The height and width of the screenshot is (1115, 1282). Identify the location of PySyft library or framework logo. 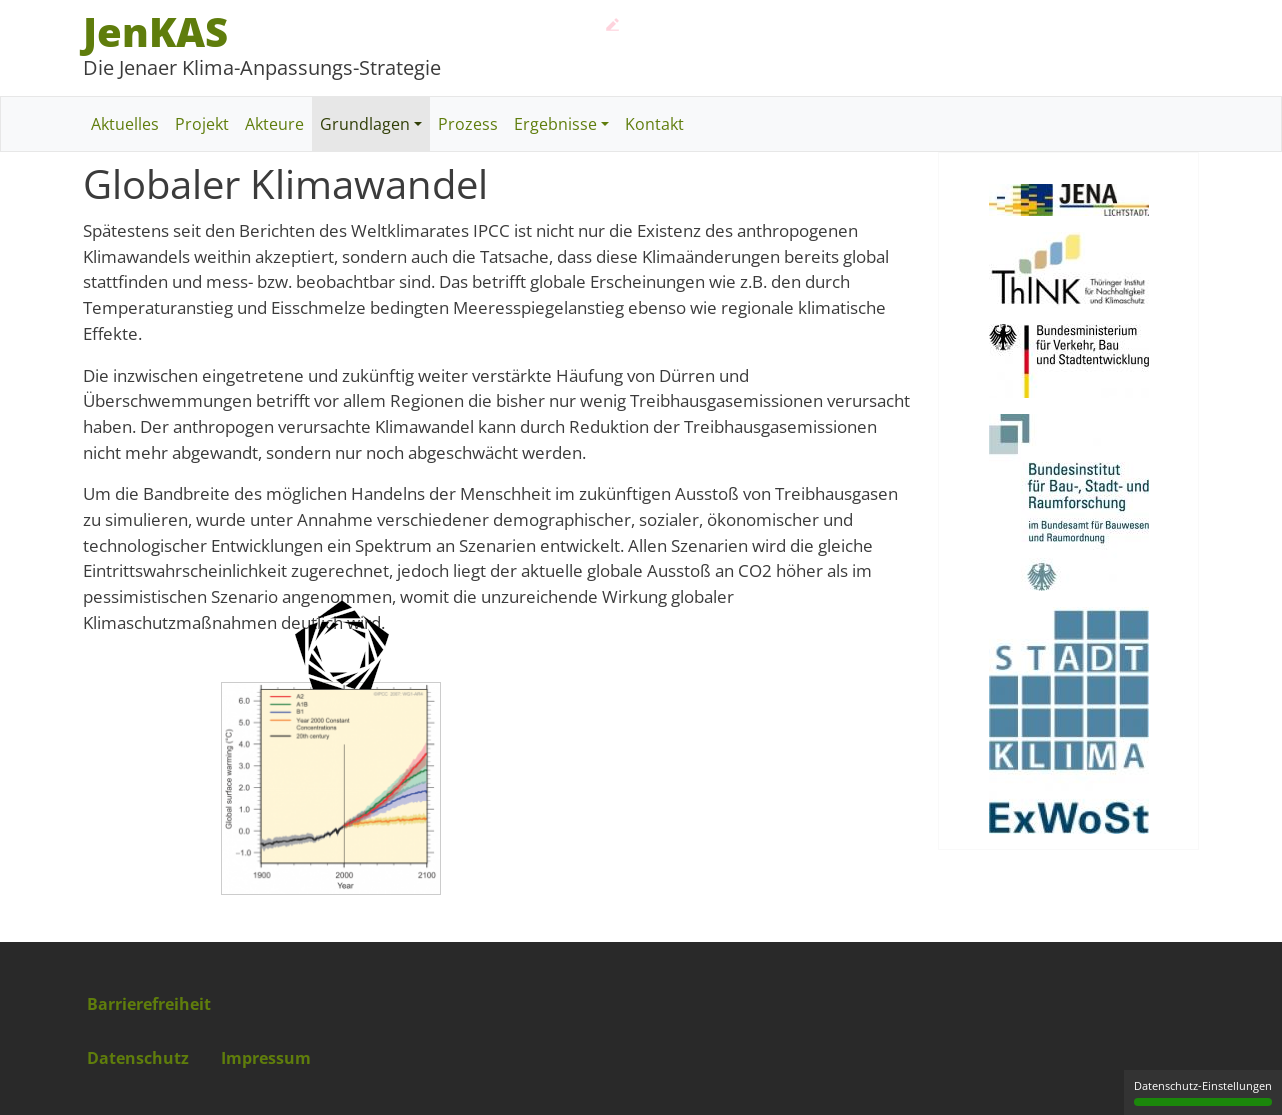
(342, 645).